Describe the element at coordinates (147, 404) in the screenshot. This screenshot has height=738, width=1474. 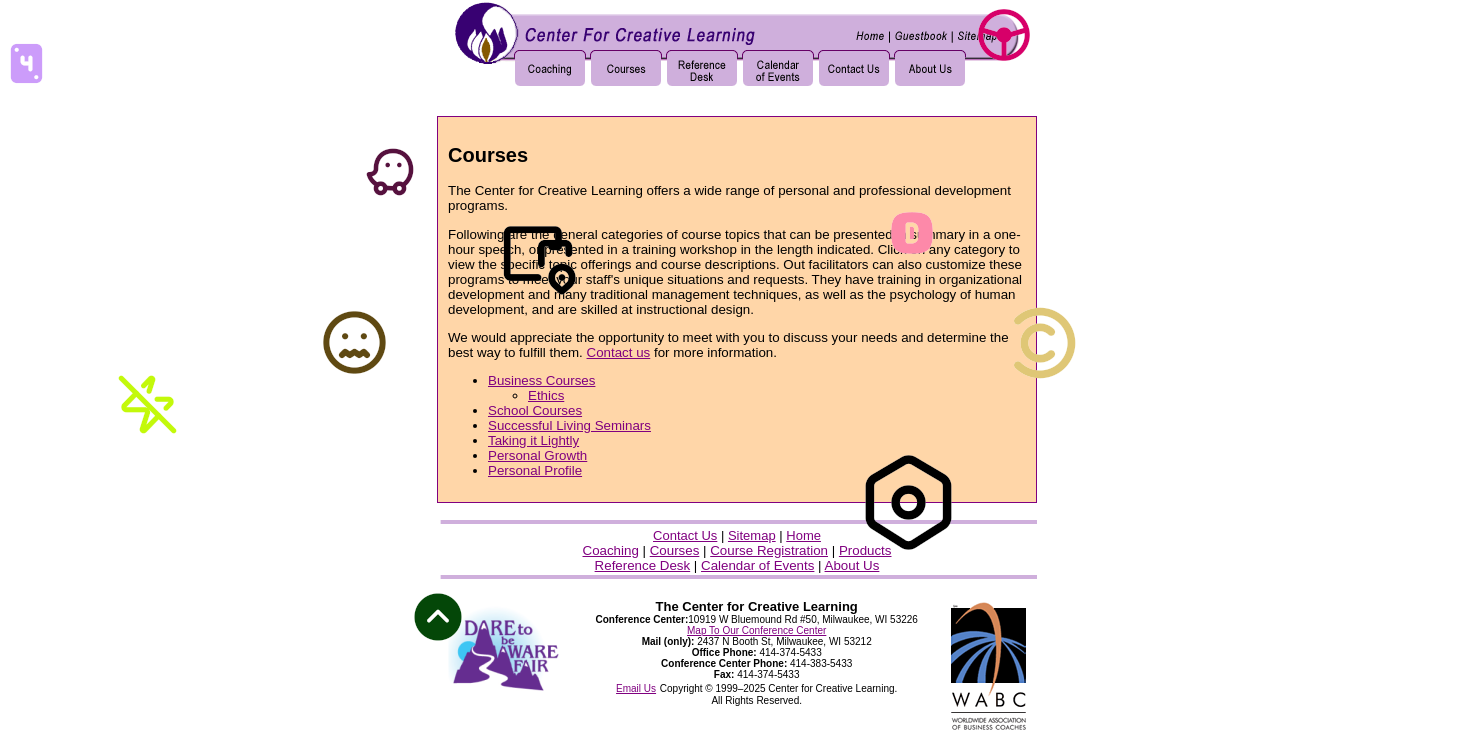
I see `disable flash or quick actions` at that location.